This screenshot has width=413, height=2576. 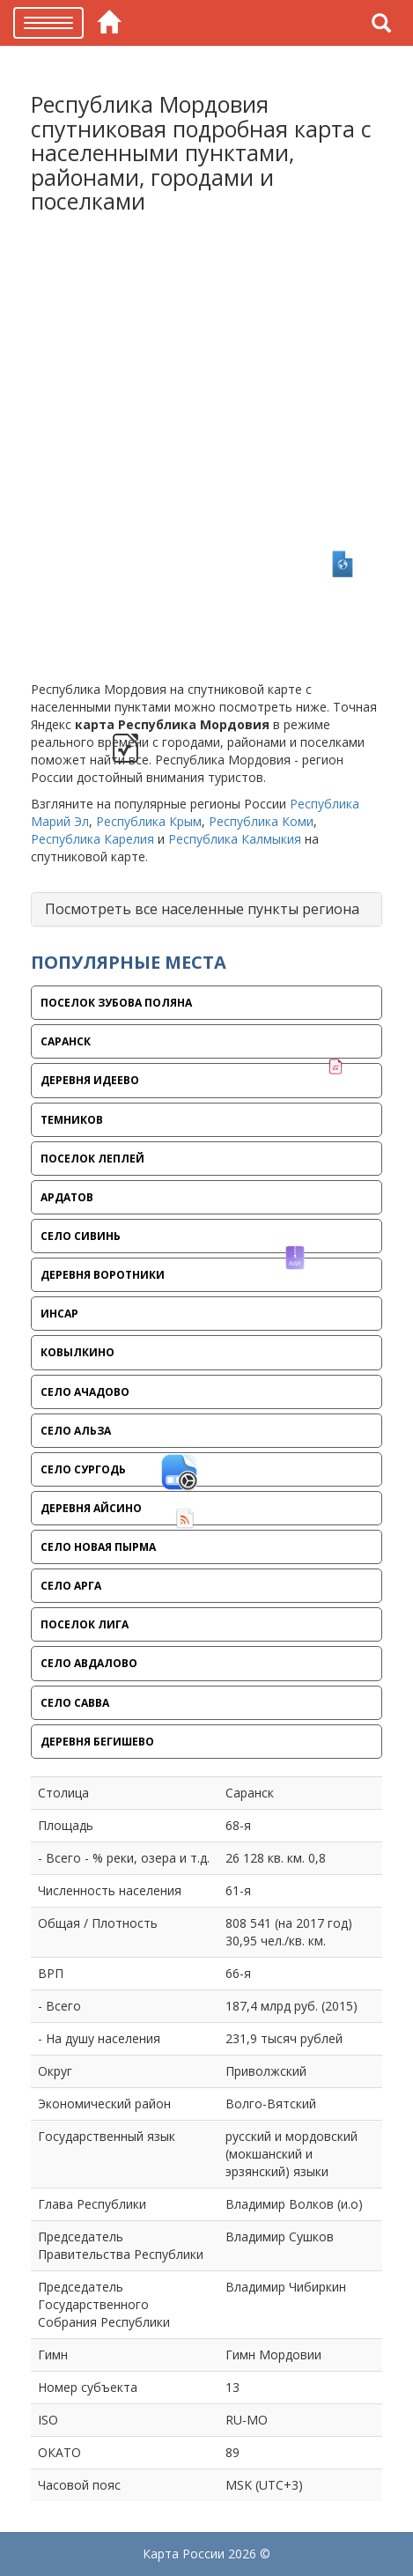 I want to click on open system profiler application, so click(x=179, y=1472).